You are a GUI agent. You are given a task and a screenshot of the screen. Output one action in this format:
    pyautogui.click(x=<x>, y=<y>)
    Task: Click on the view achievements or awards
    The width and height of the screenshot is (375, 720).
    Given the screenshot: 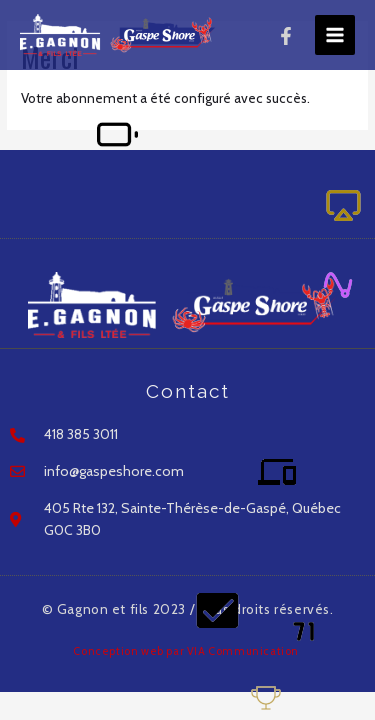 What is the action you would take?
    pyautogui.click(x=266, y=697)
    